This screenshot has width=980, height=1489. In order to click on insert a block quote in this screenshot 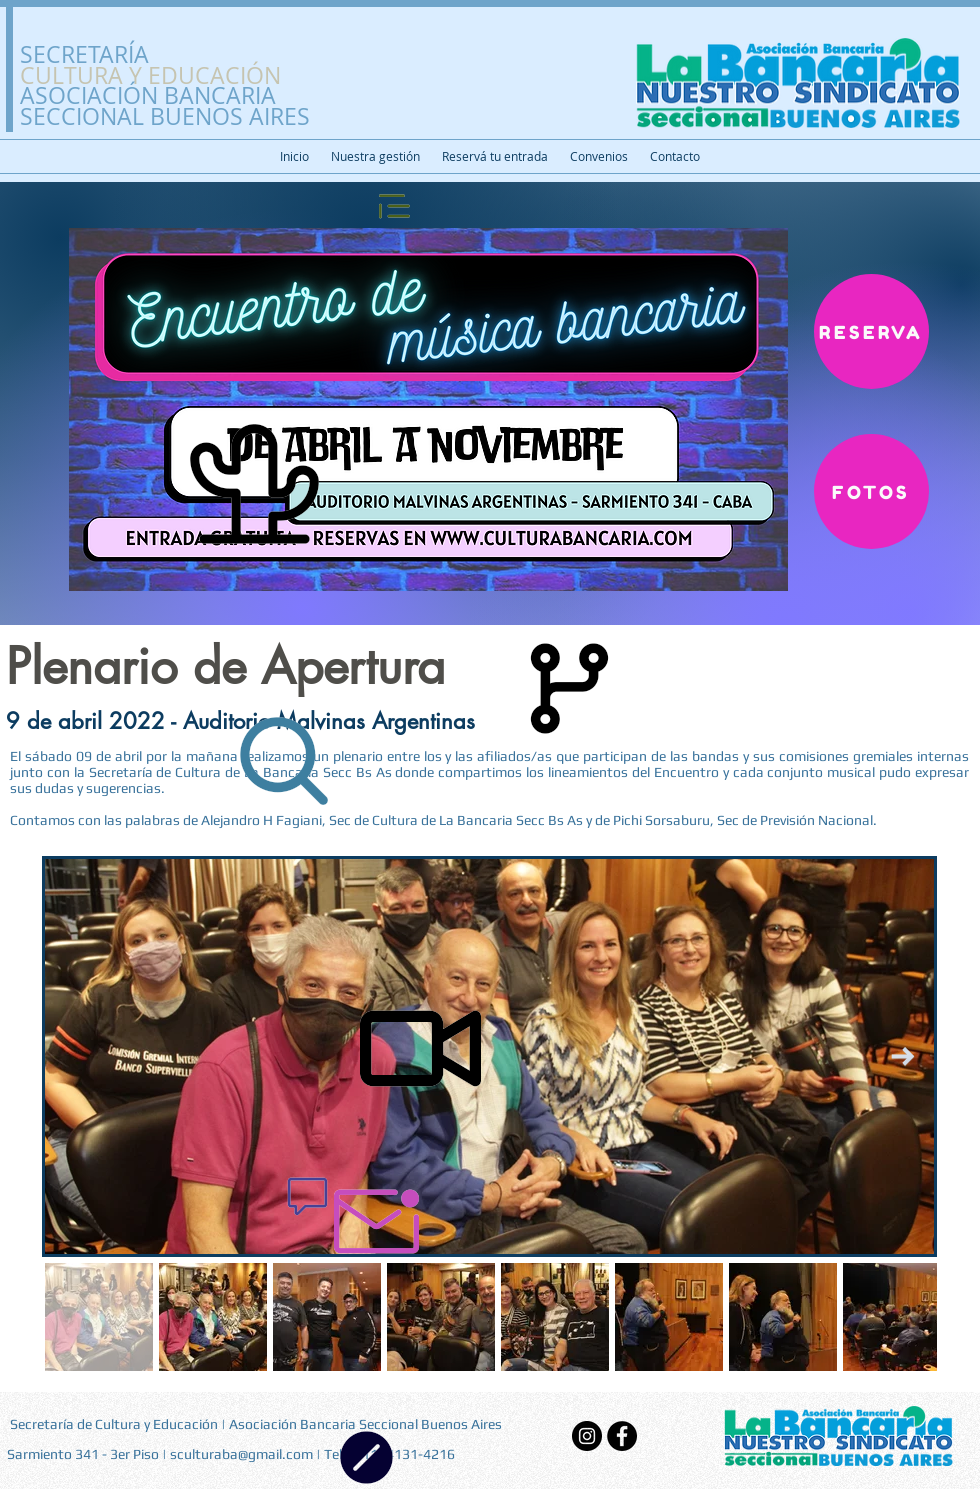, I will do `click(394, 205)`.